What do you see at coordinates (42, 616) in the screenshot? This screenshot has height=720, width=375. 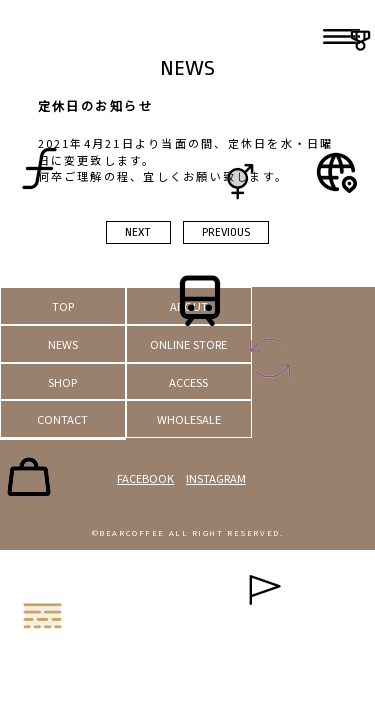 I see `apply a gradient effect to selected element` at bounding box center [42, 616].